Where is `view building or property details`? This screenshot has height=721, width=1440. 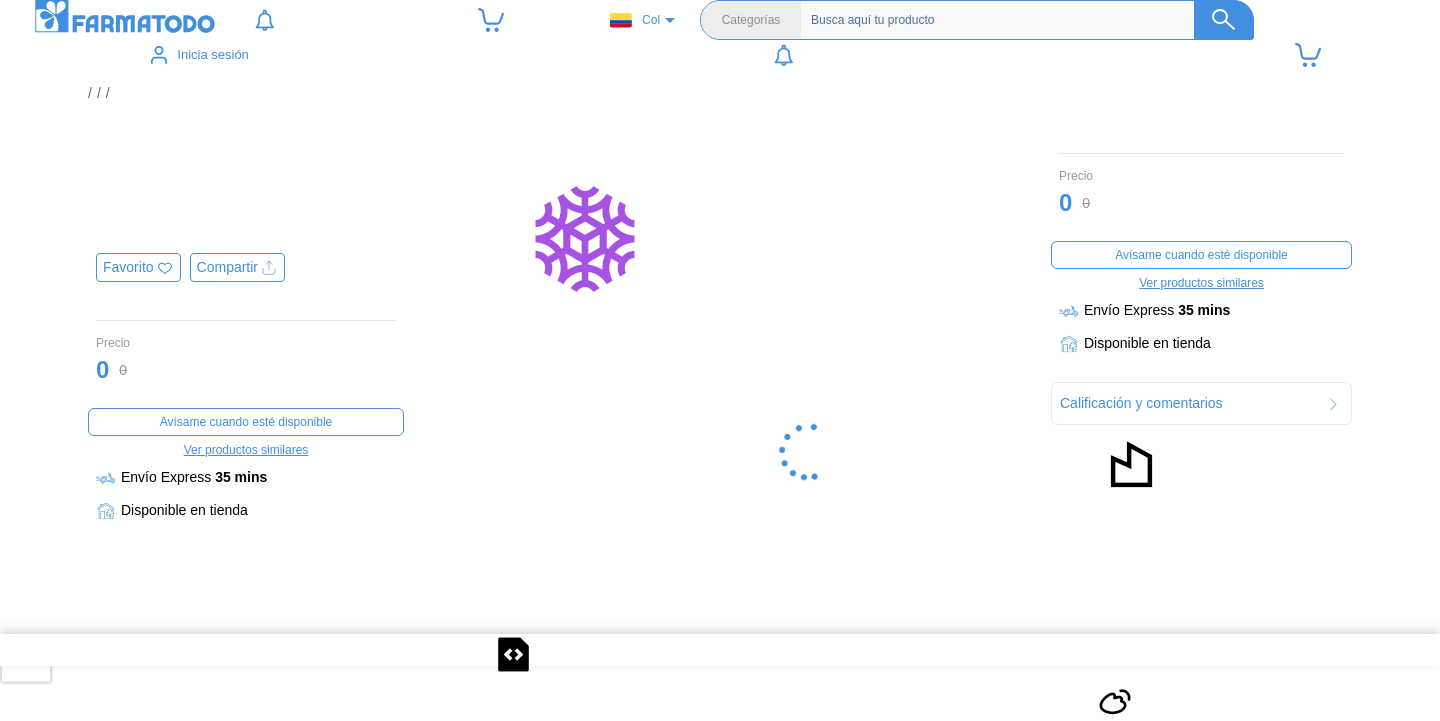
view building or property details is located at coordinates (1131, 466).